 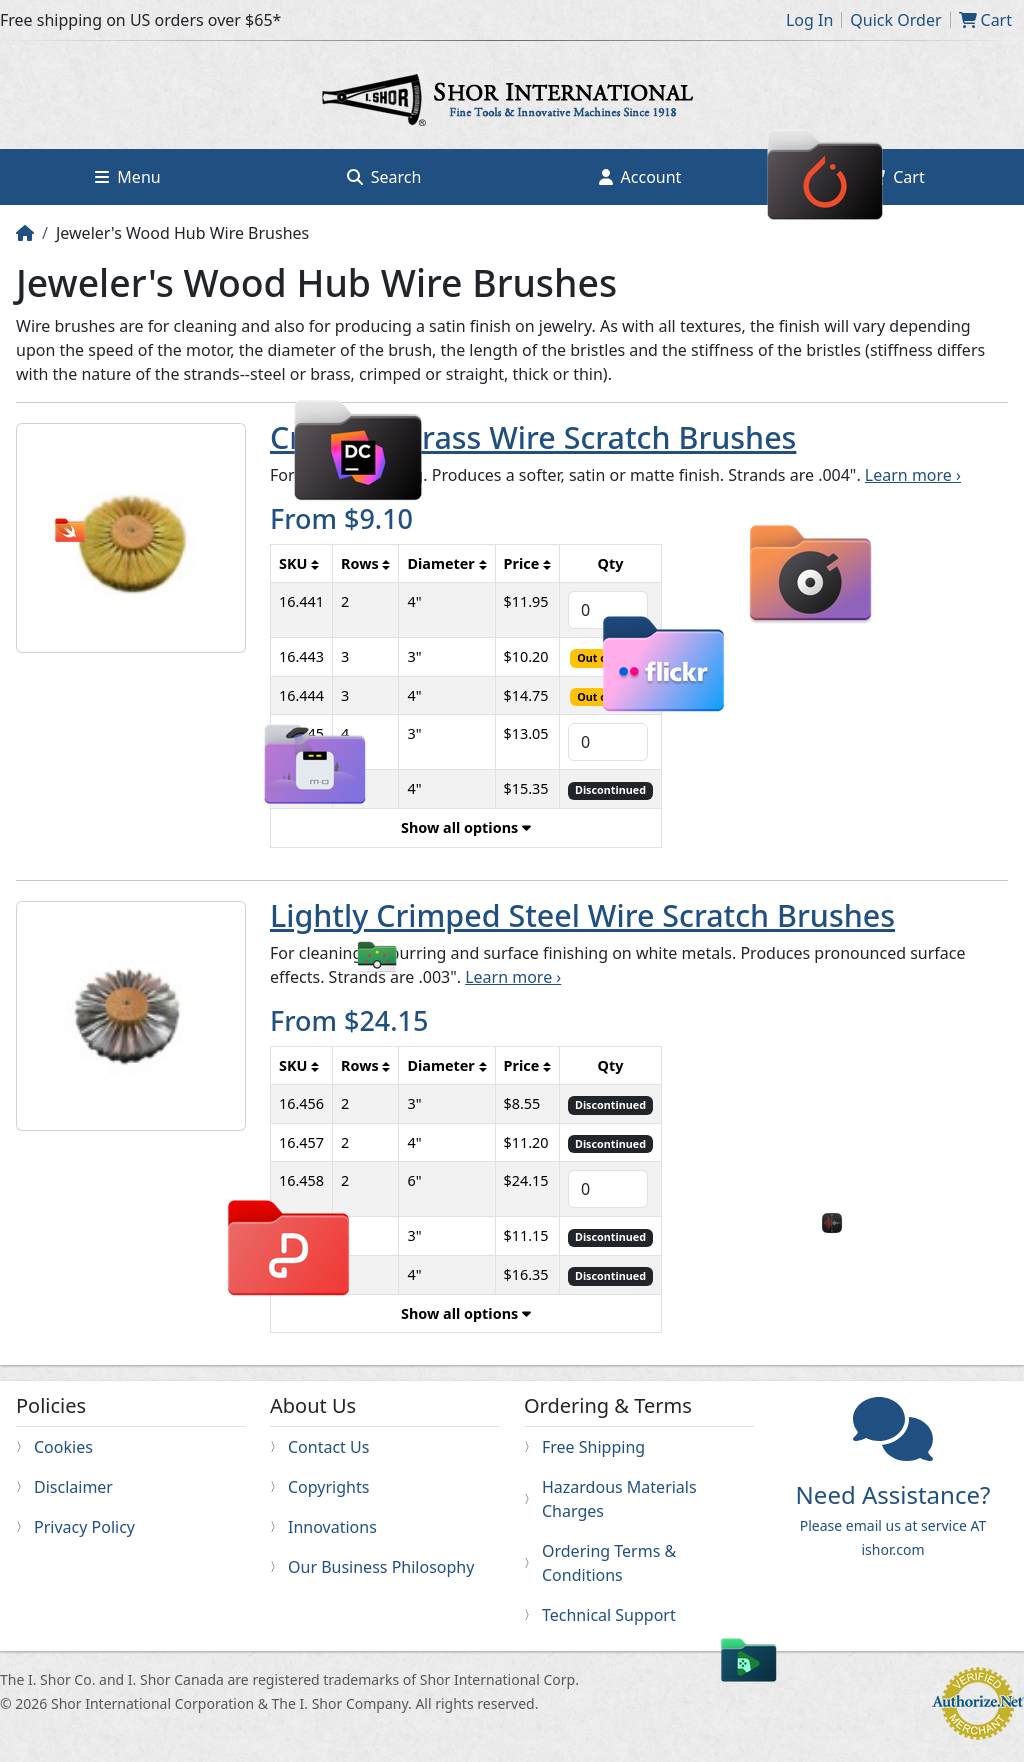 I want to click on folder containing swift programming projects, so click(x=70, y=531).